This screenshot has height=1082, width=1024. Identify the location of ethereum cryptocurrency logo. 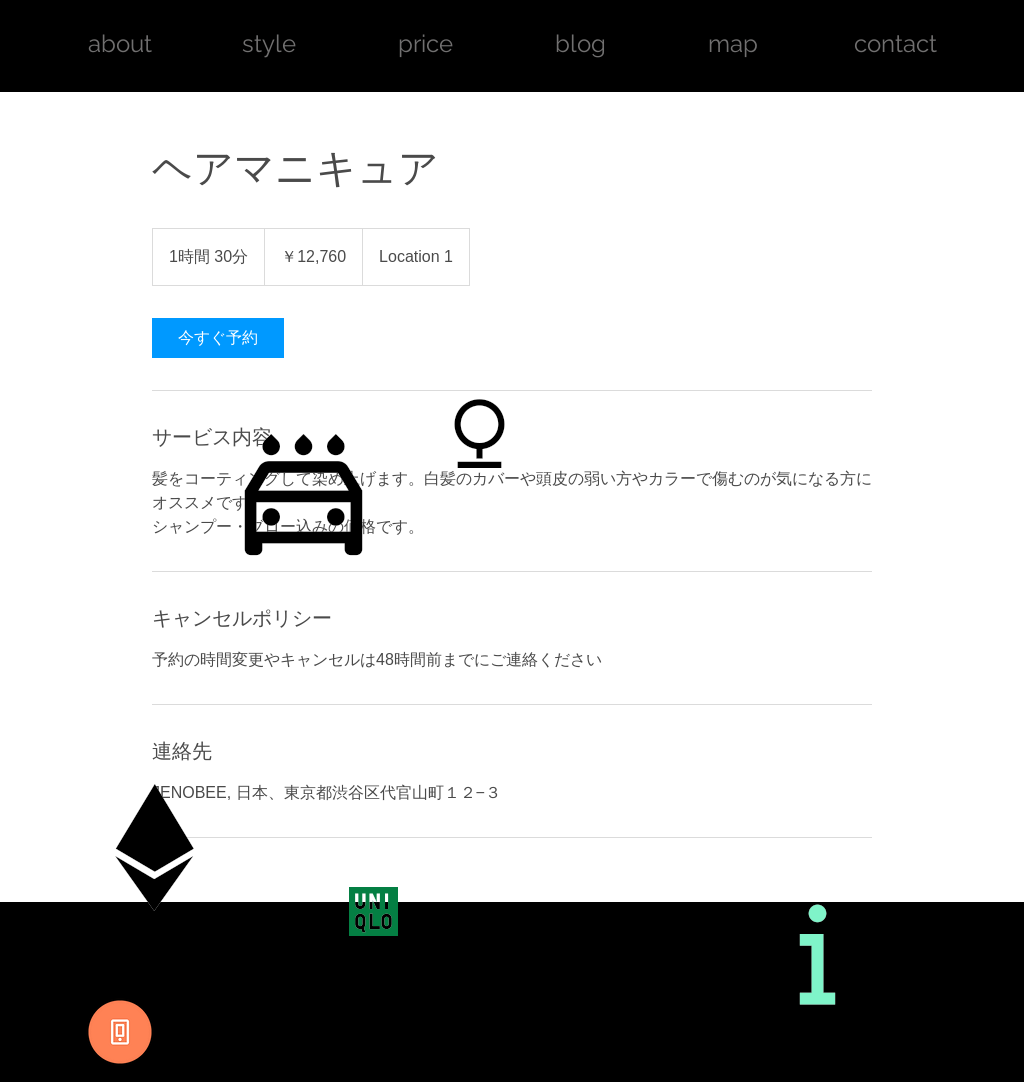
(154, 847).